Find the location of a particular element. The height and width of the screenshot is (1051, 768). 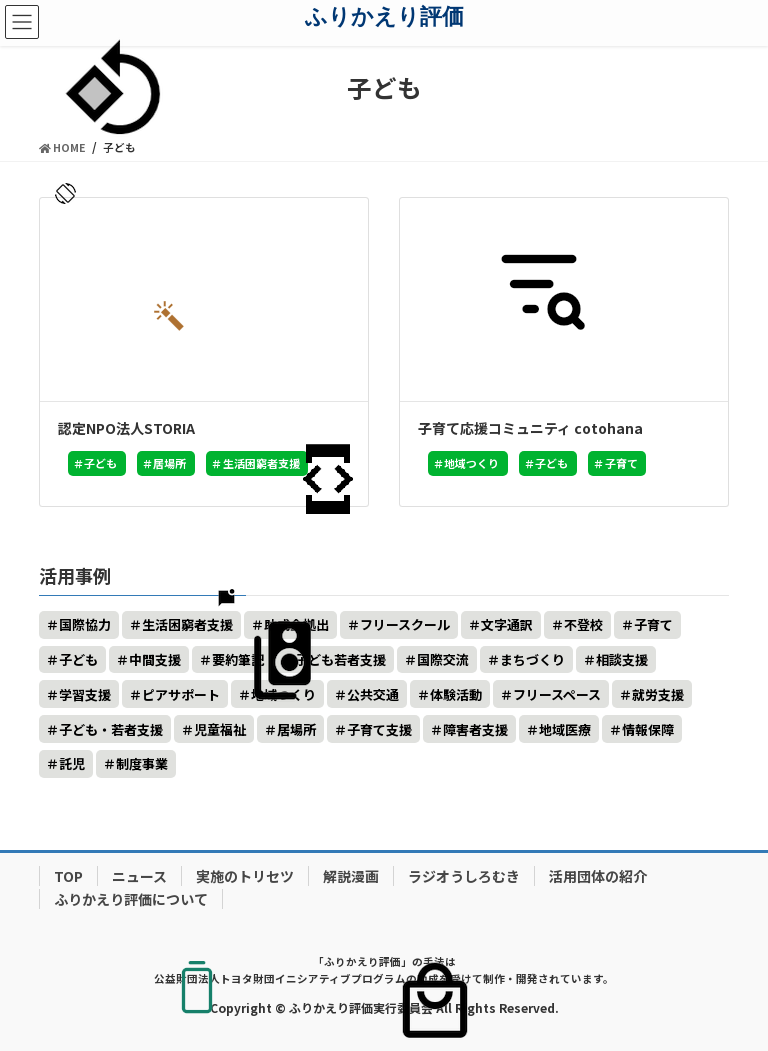

indicates unread messages in chat is located at coordinates (226, 598).